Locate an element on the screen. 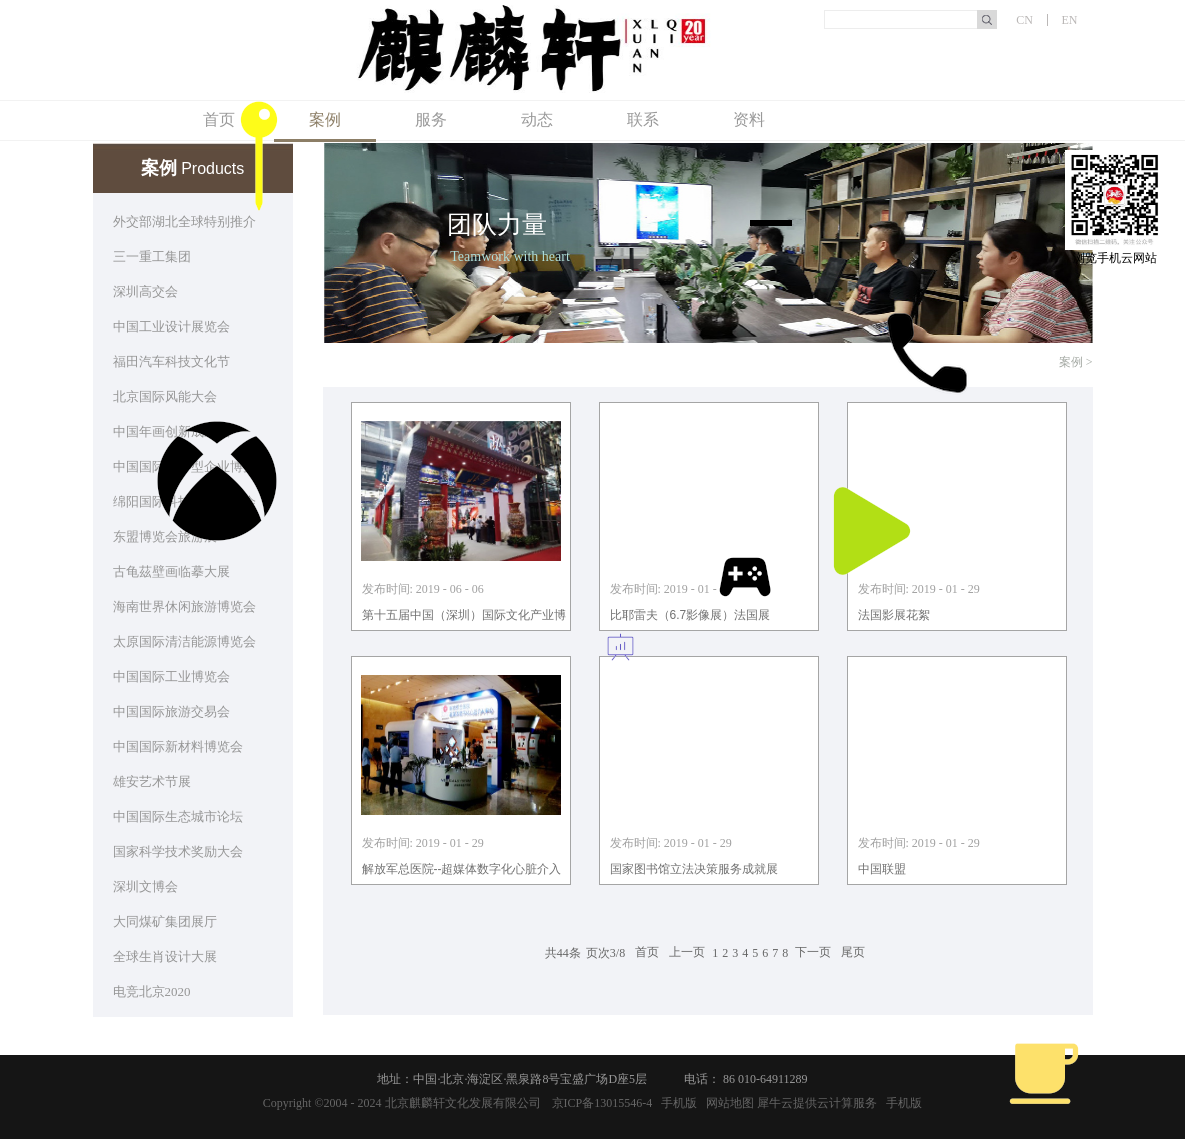  open Xbox app is located at coordinates (217, 481).